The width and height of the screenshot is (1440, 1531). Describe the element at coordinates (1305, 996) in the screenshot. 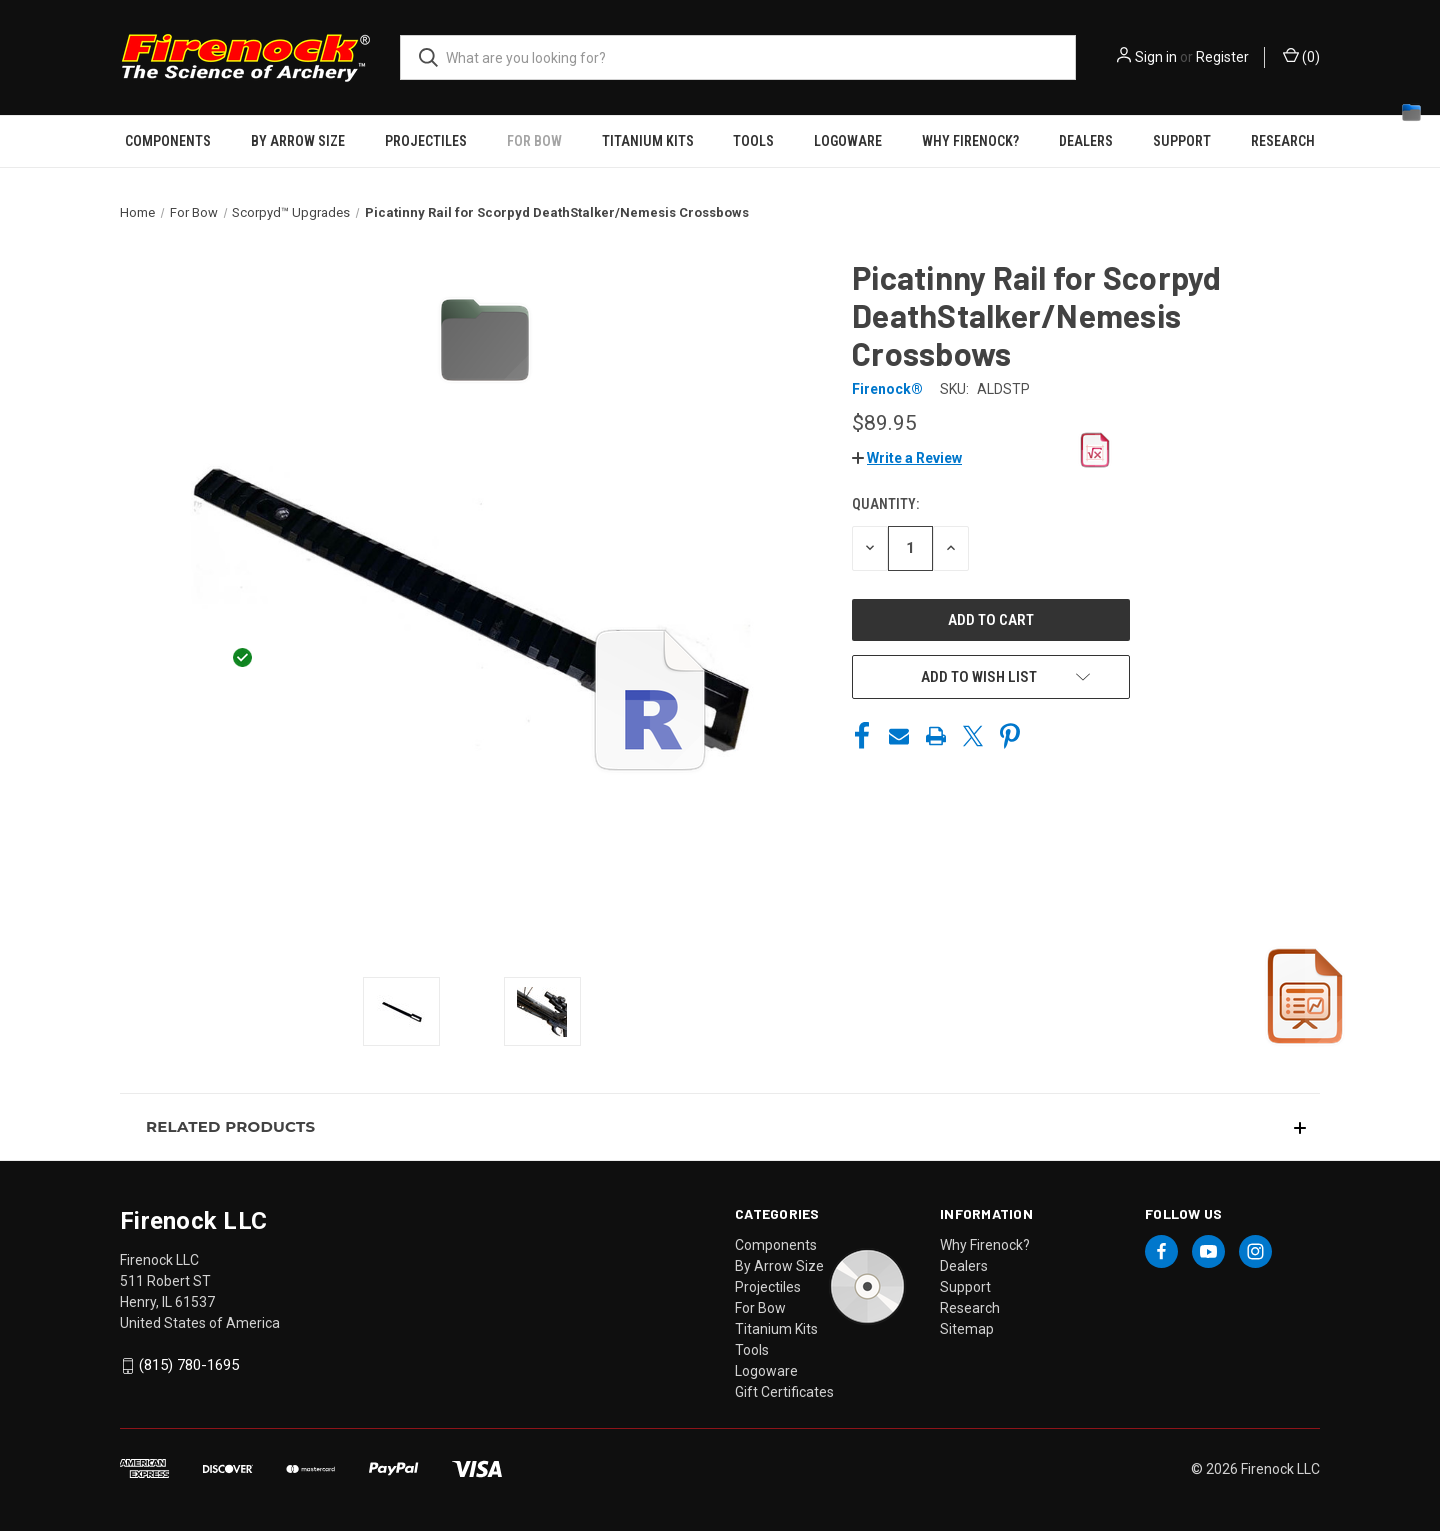

I see `libreoffice impress presentation file` at that location.